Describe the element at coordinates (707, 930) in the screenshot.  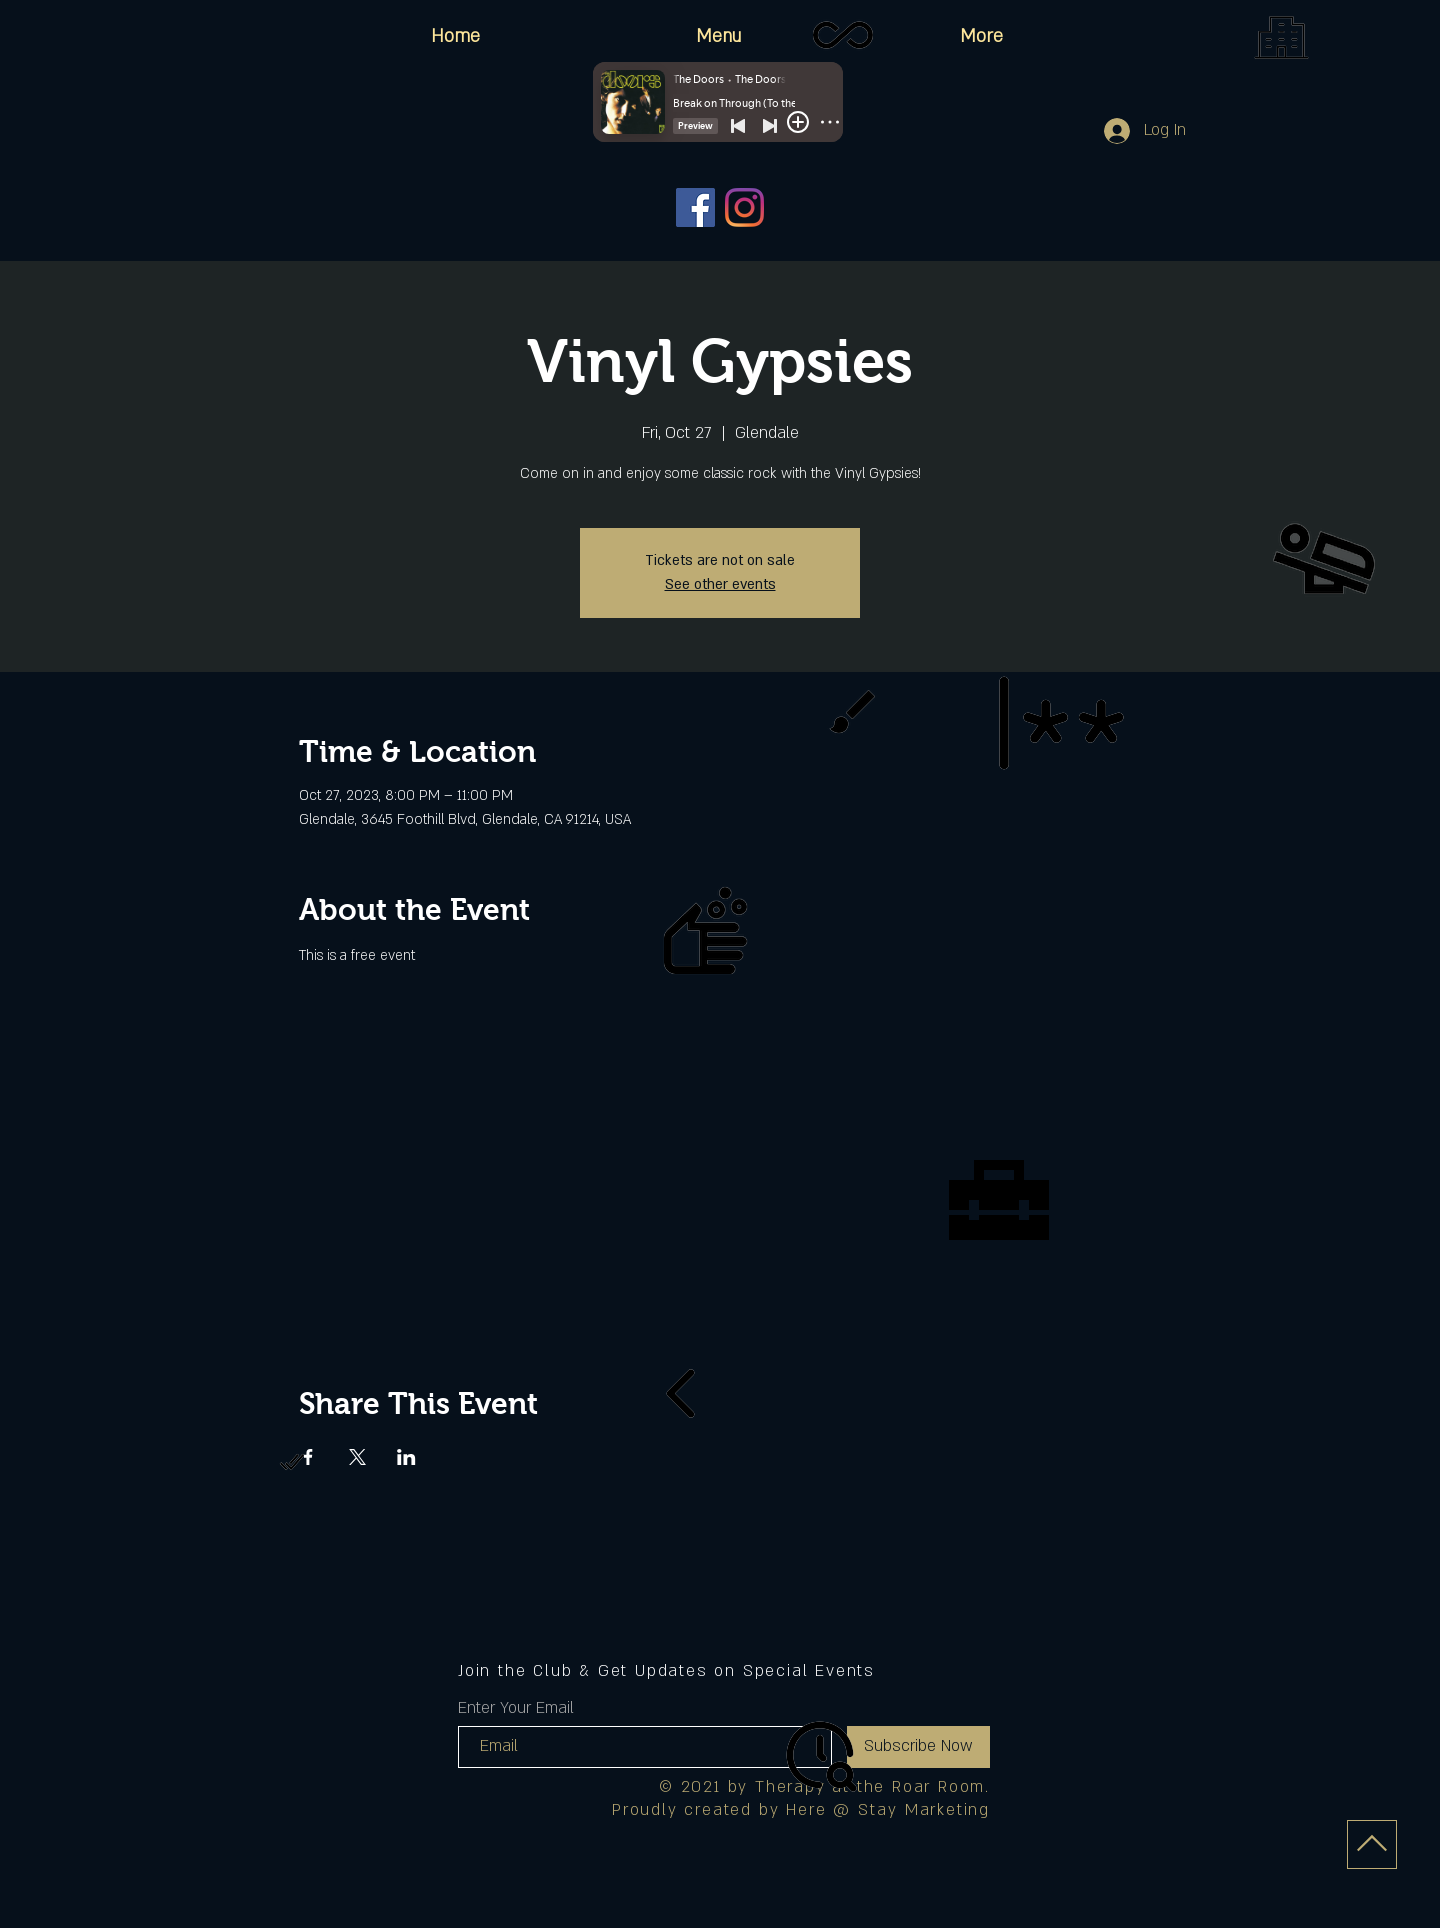
I see `wash hands or hygiene reminder` at that location.